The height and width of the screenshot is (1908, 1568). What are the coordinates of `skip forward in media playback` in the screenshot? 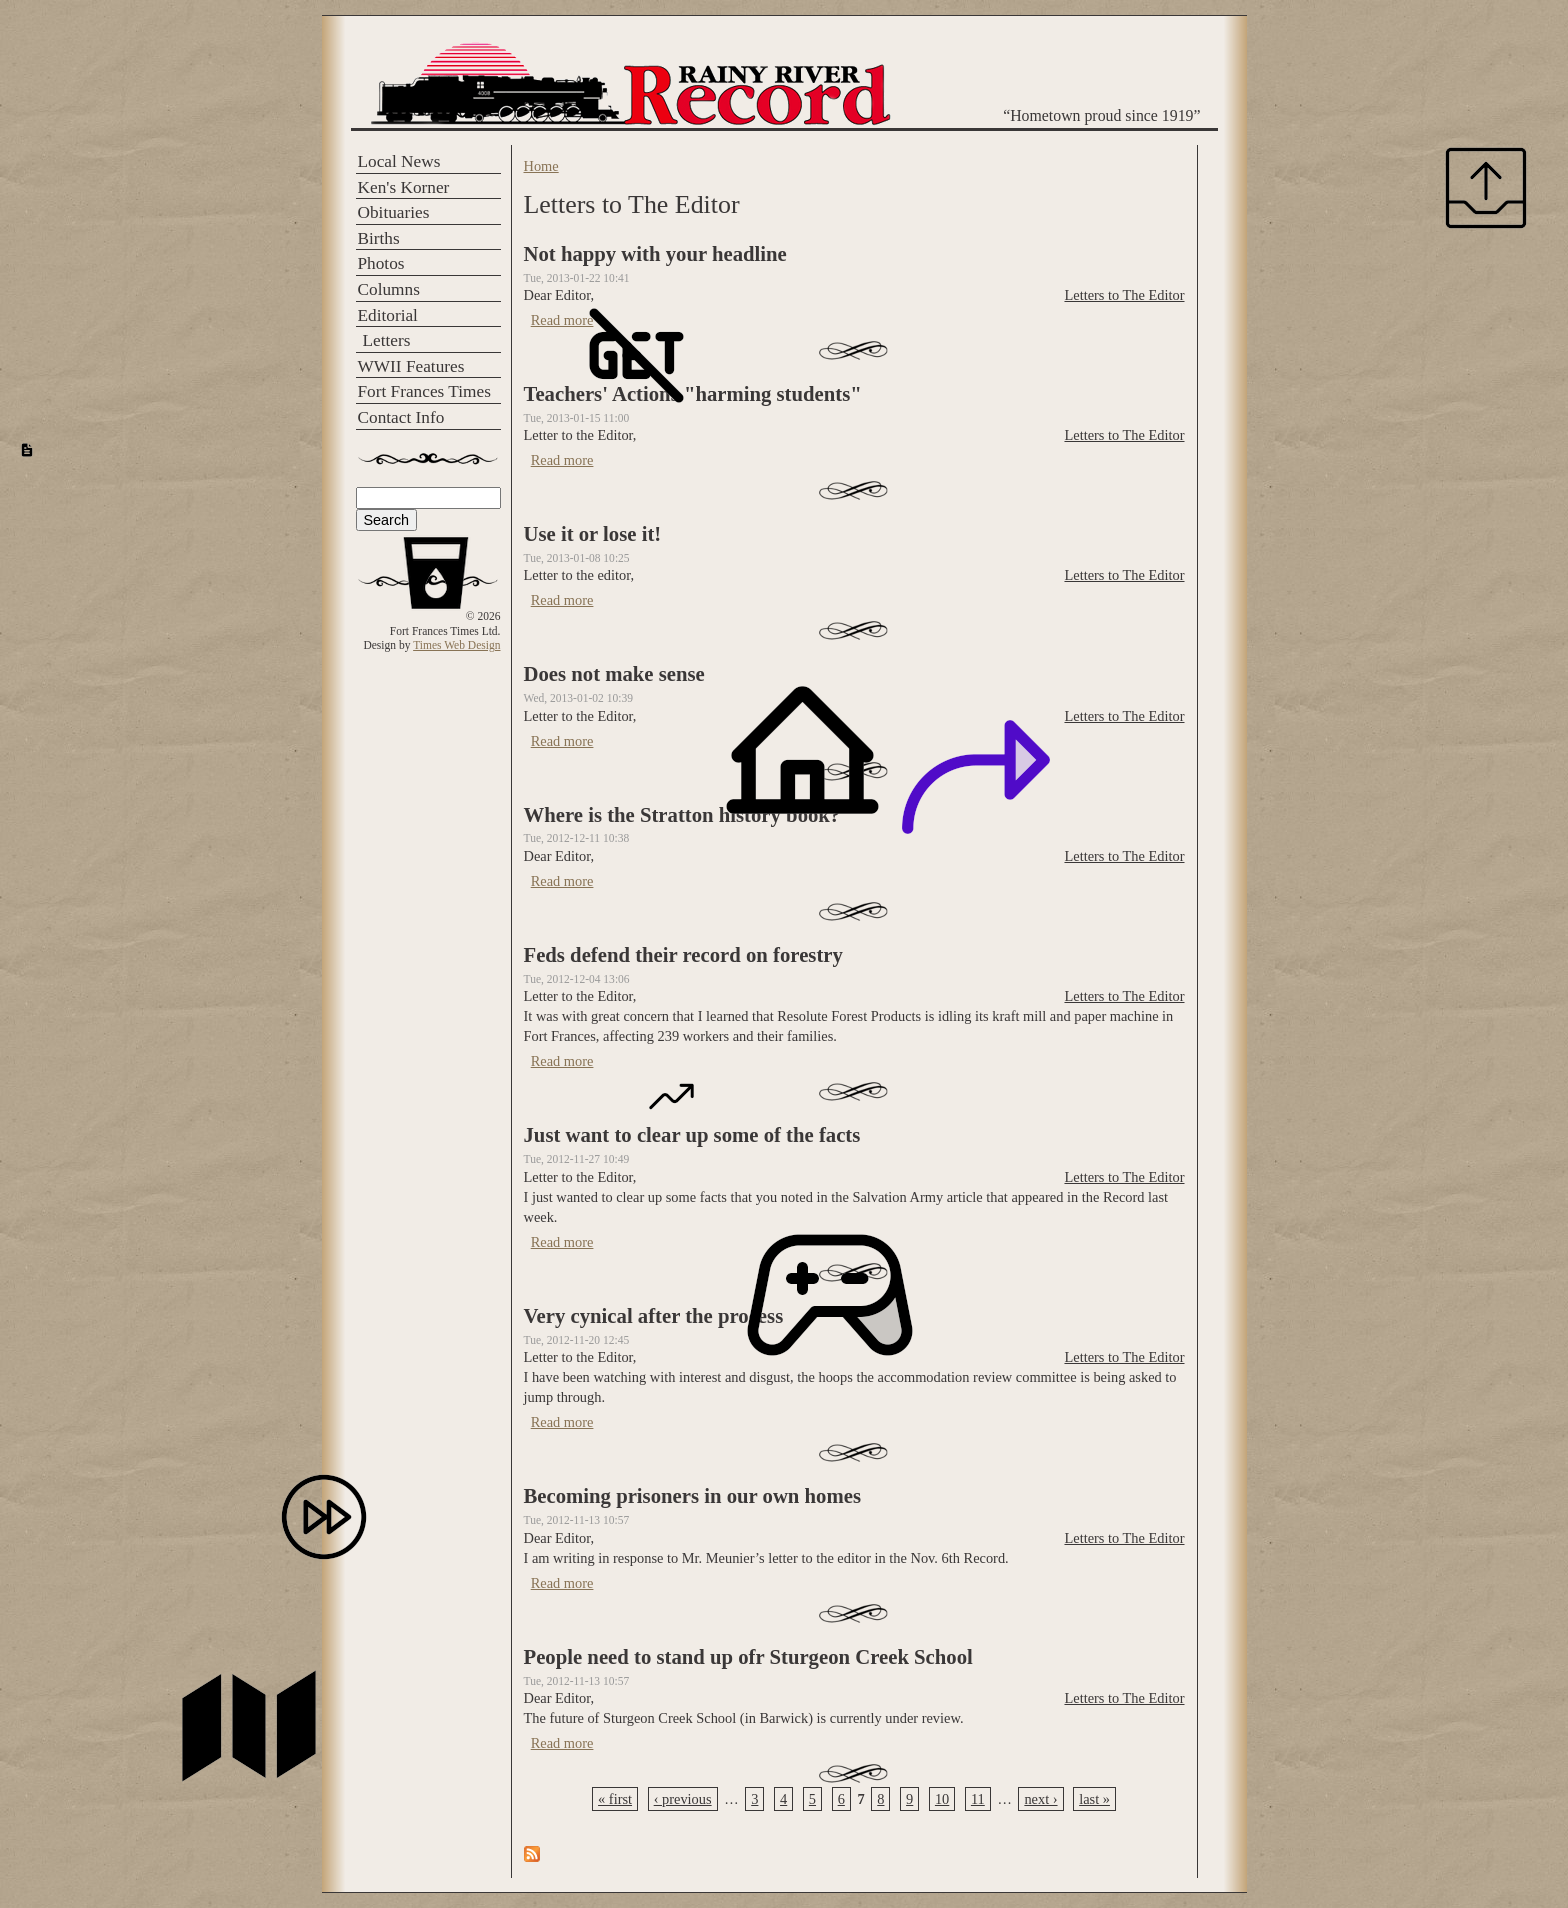 It's located at (324, 1517).